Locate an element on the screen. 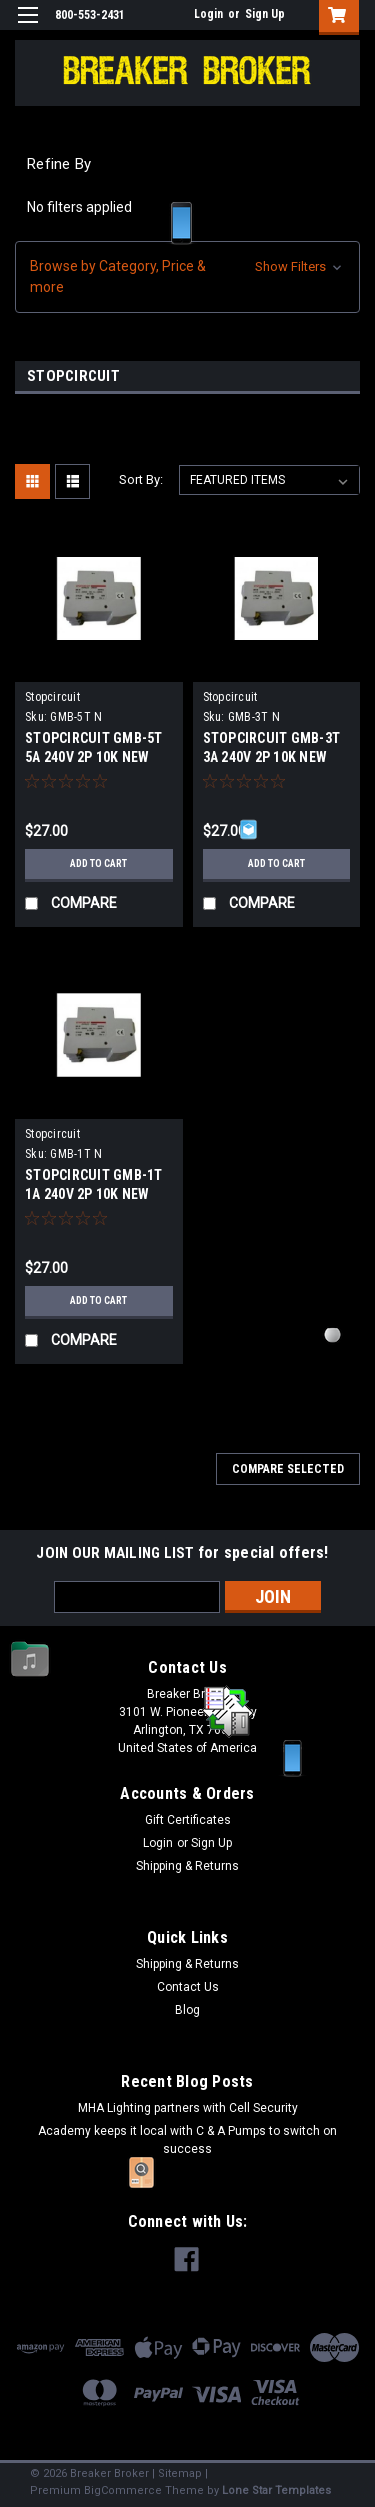 This screenshot has height=2507, width=375. convert between chinese text formats is located at coordinates (227, 1711).